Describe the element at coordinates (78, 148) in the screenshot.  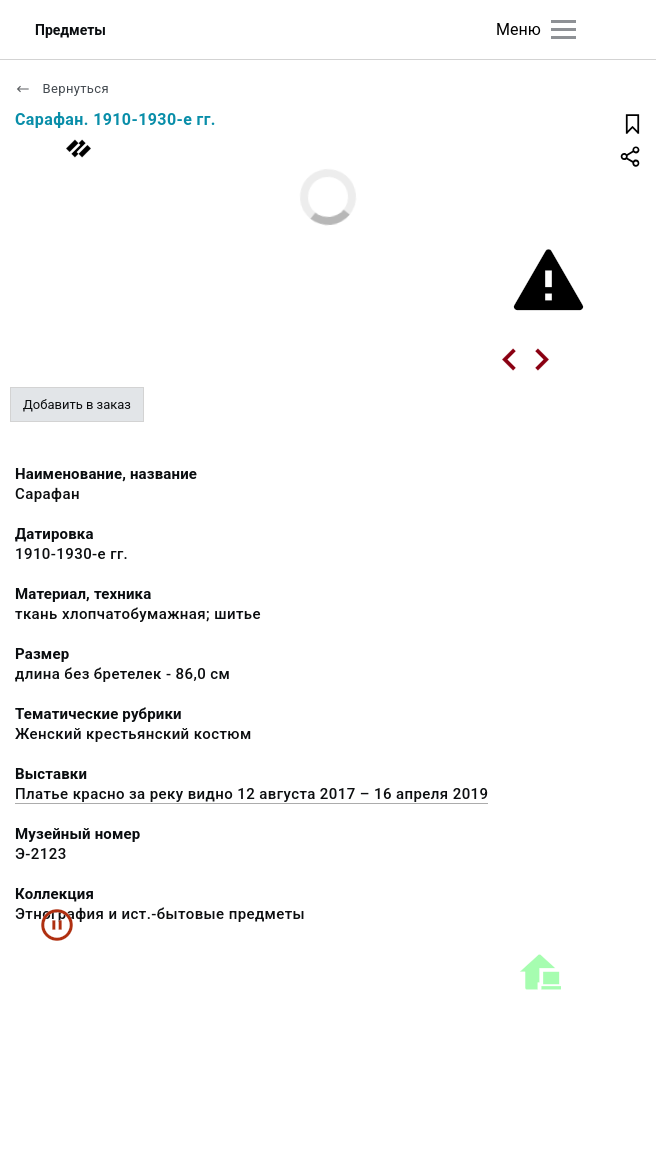
I see `palo alto networks company logo` at that location.